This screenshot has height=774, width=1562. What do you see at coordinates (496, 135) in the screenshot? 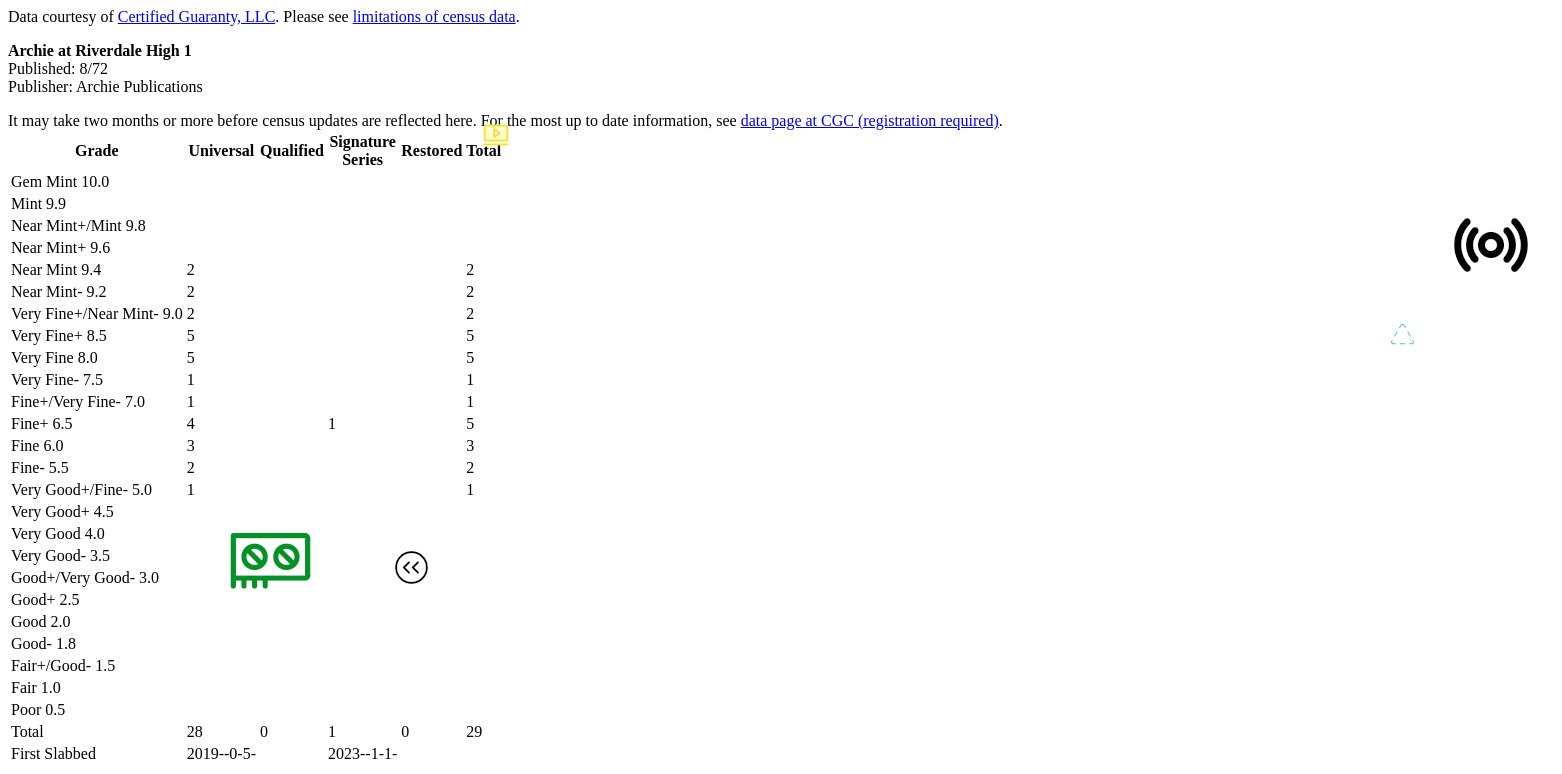
I see `play or watch a video` at bounding box center [496, 135].